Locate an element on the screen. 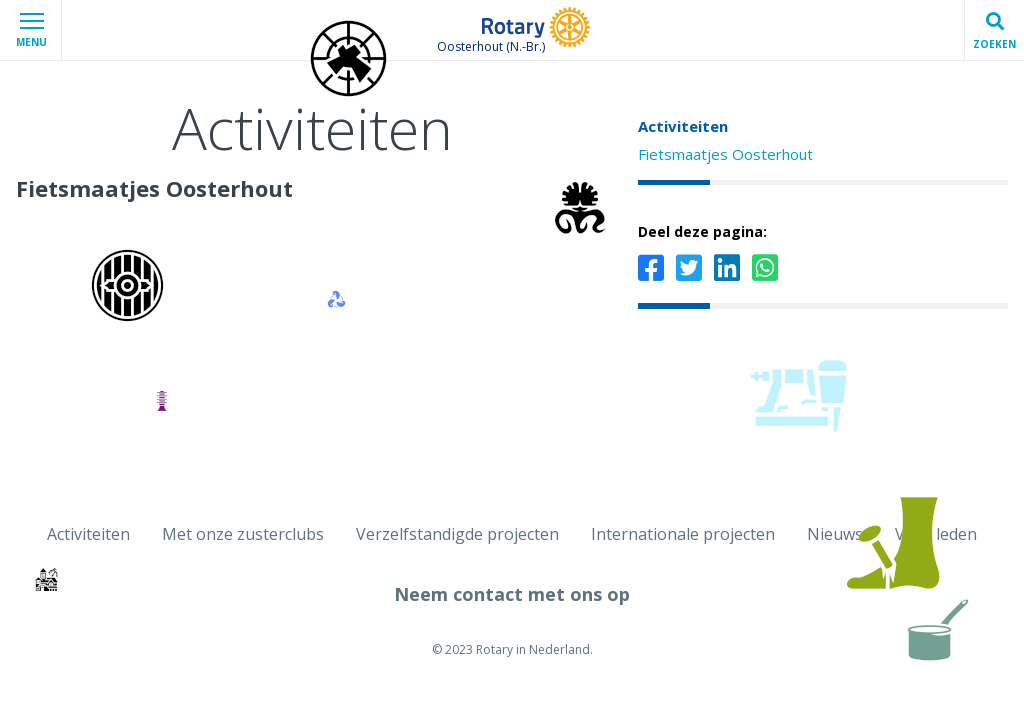 The height and width of the screenshot is (720, 1024). view radar or detection range settings is located at coordinates (348, 58).